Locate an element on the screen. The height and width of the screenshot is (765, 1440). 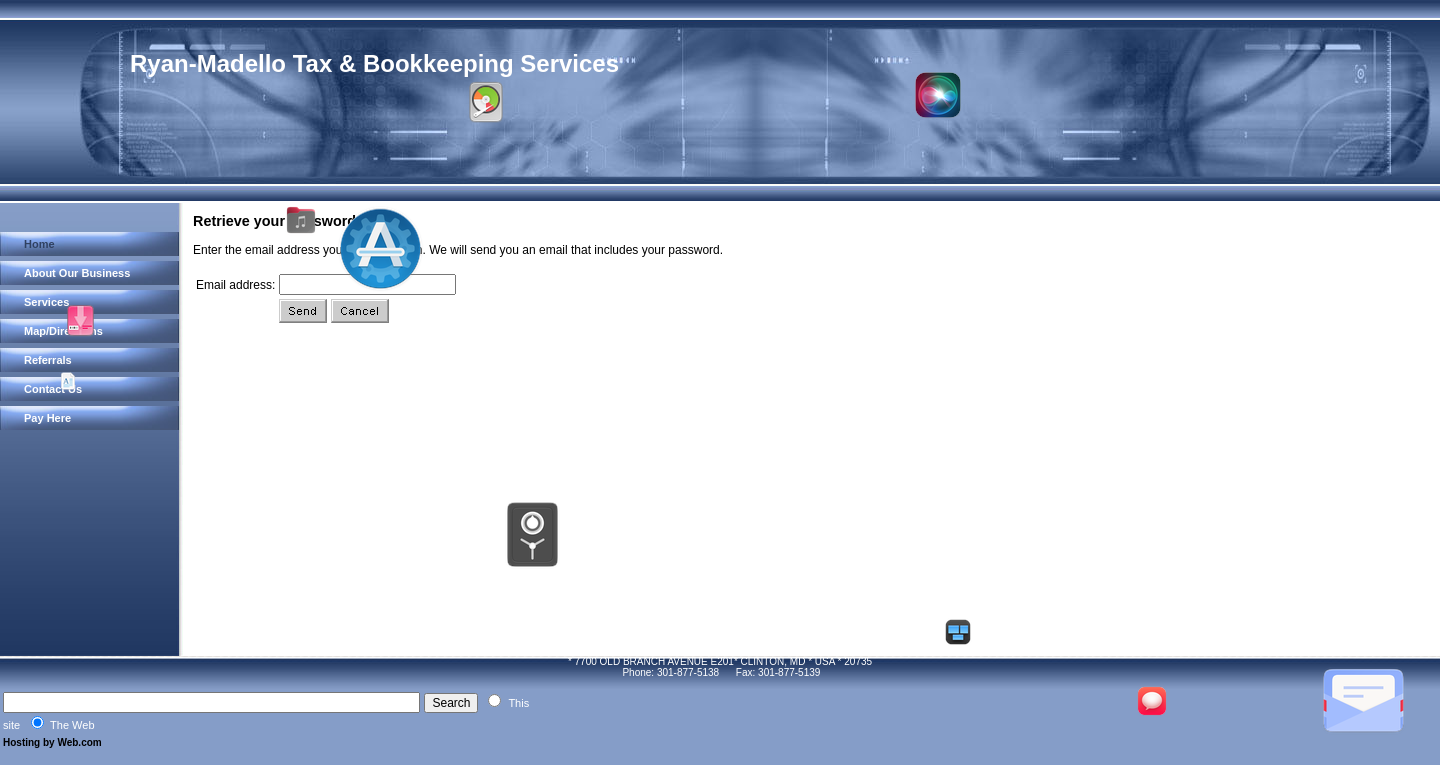
open software properties or driver settings is located at coordinates (380, 248).